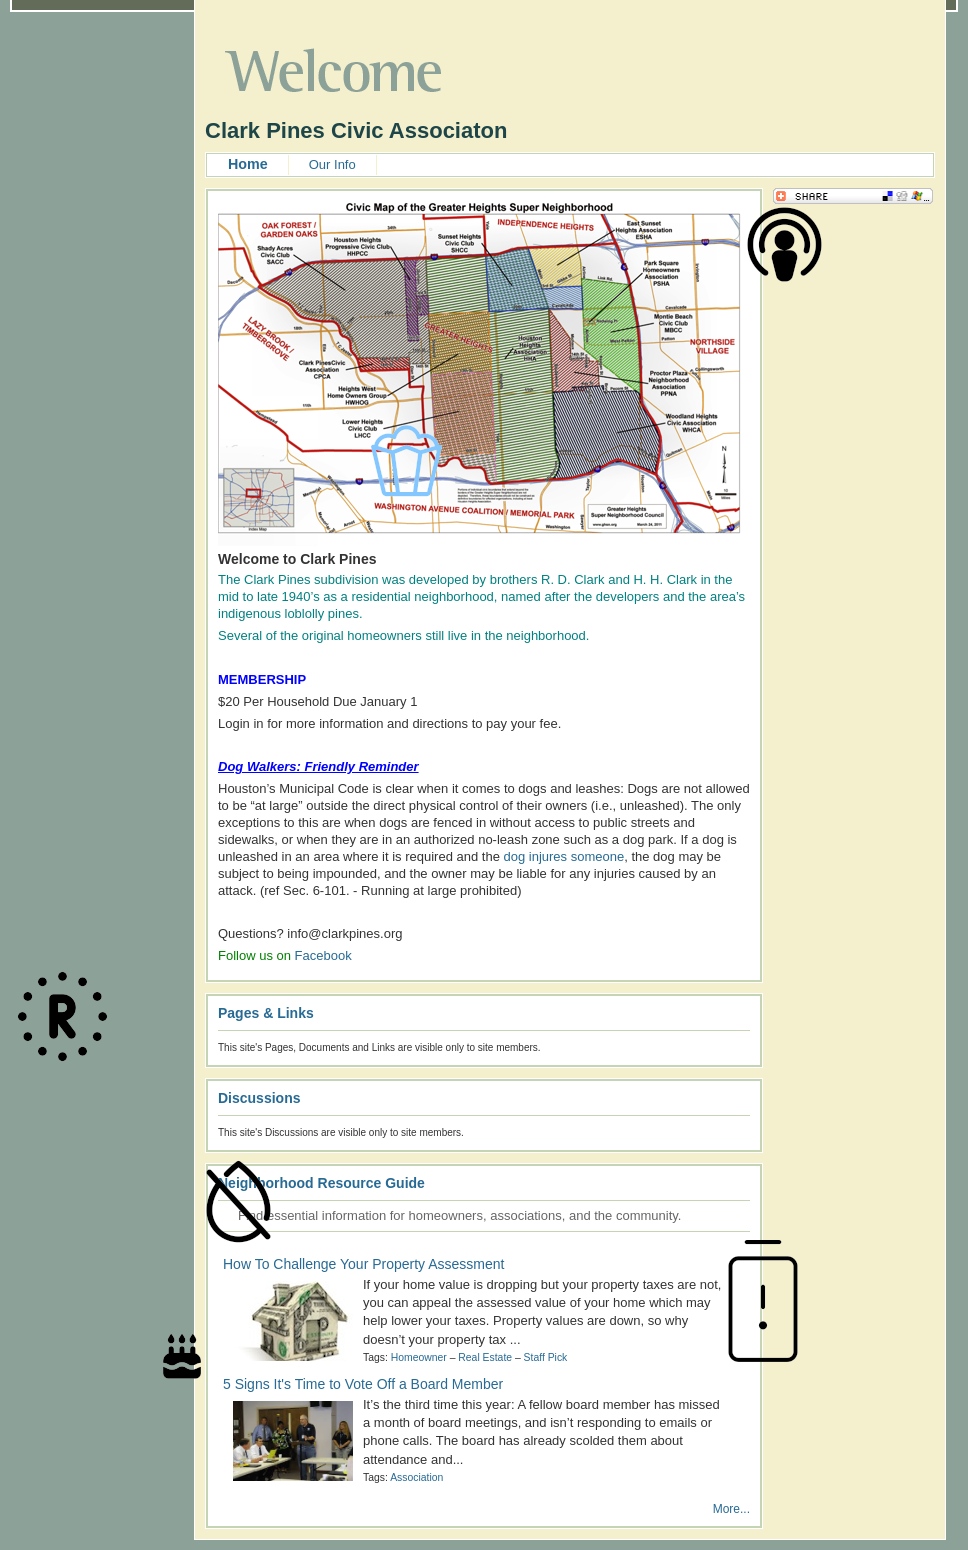  Describe the element at coordinates (238, 1204) in the screenshot. I see `disable water or liquid detection` at that location.